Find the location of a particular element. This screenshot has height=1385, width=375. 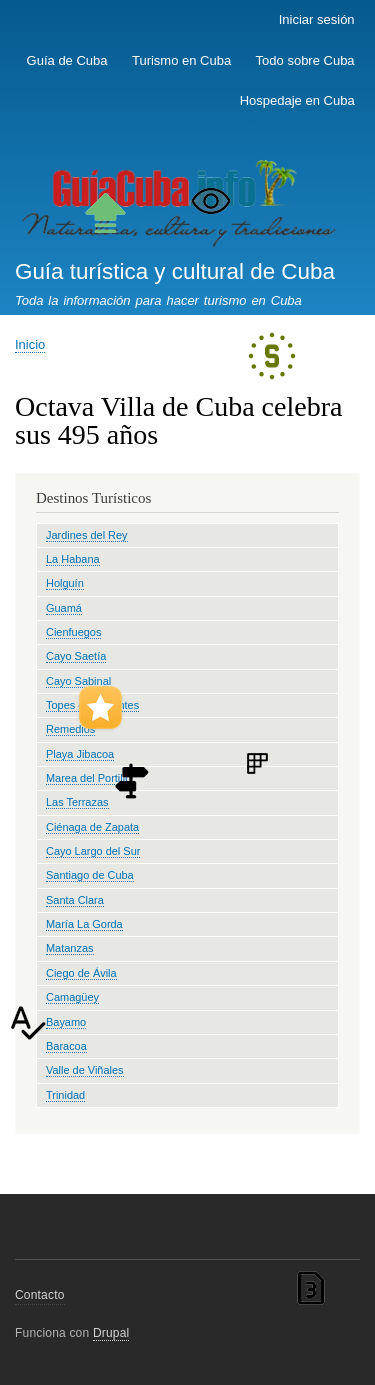

get directions to a destination is located at coordinates (131, 781).